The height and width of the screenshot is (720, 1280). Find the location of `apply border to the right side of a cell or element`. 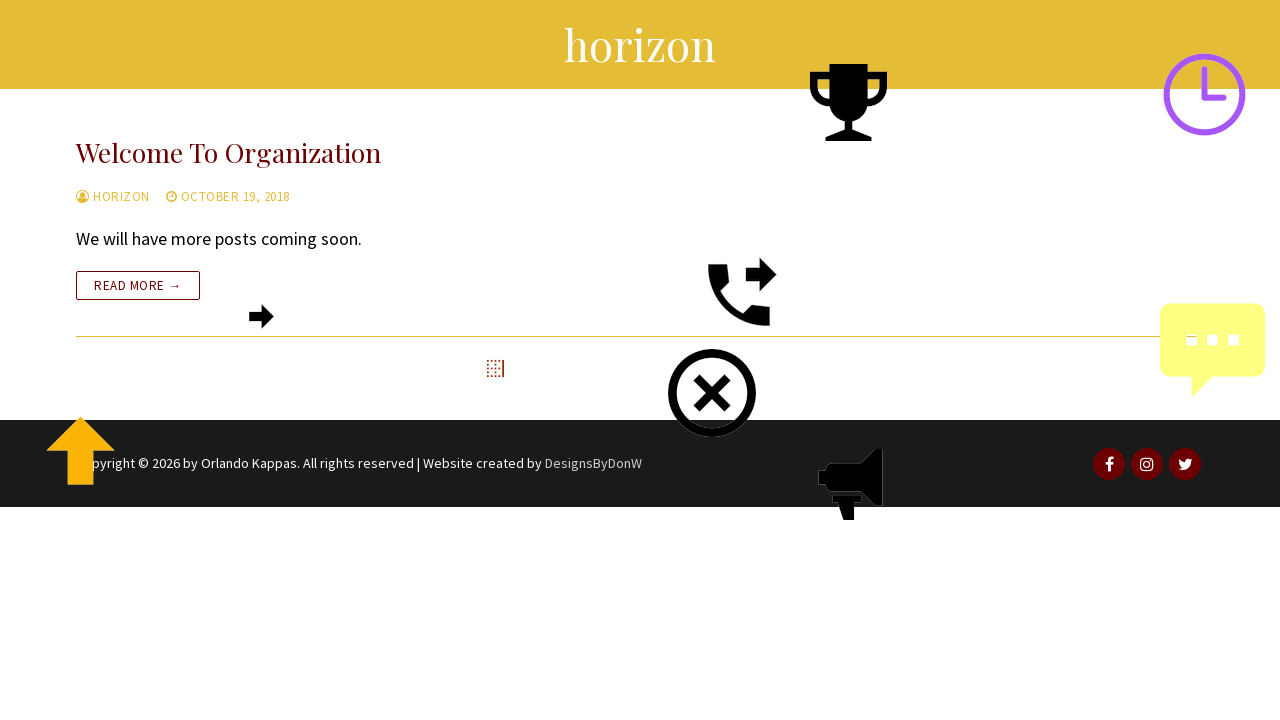

apply border to the right side of a cell or element is located at coordinates (495, 368).